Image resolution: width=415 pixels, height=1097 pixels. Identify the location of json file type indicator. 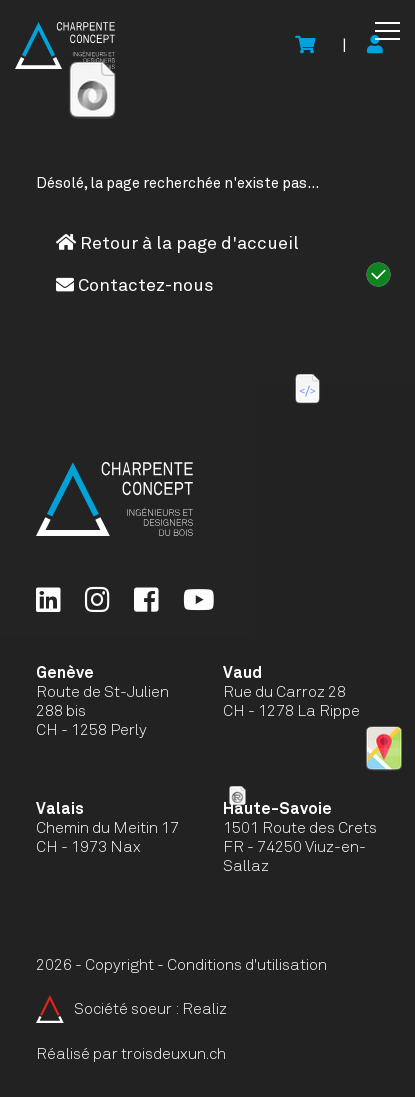
(92, 89).